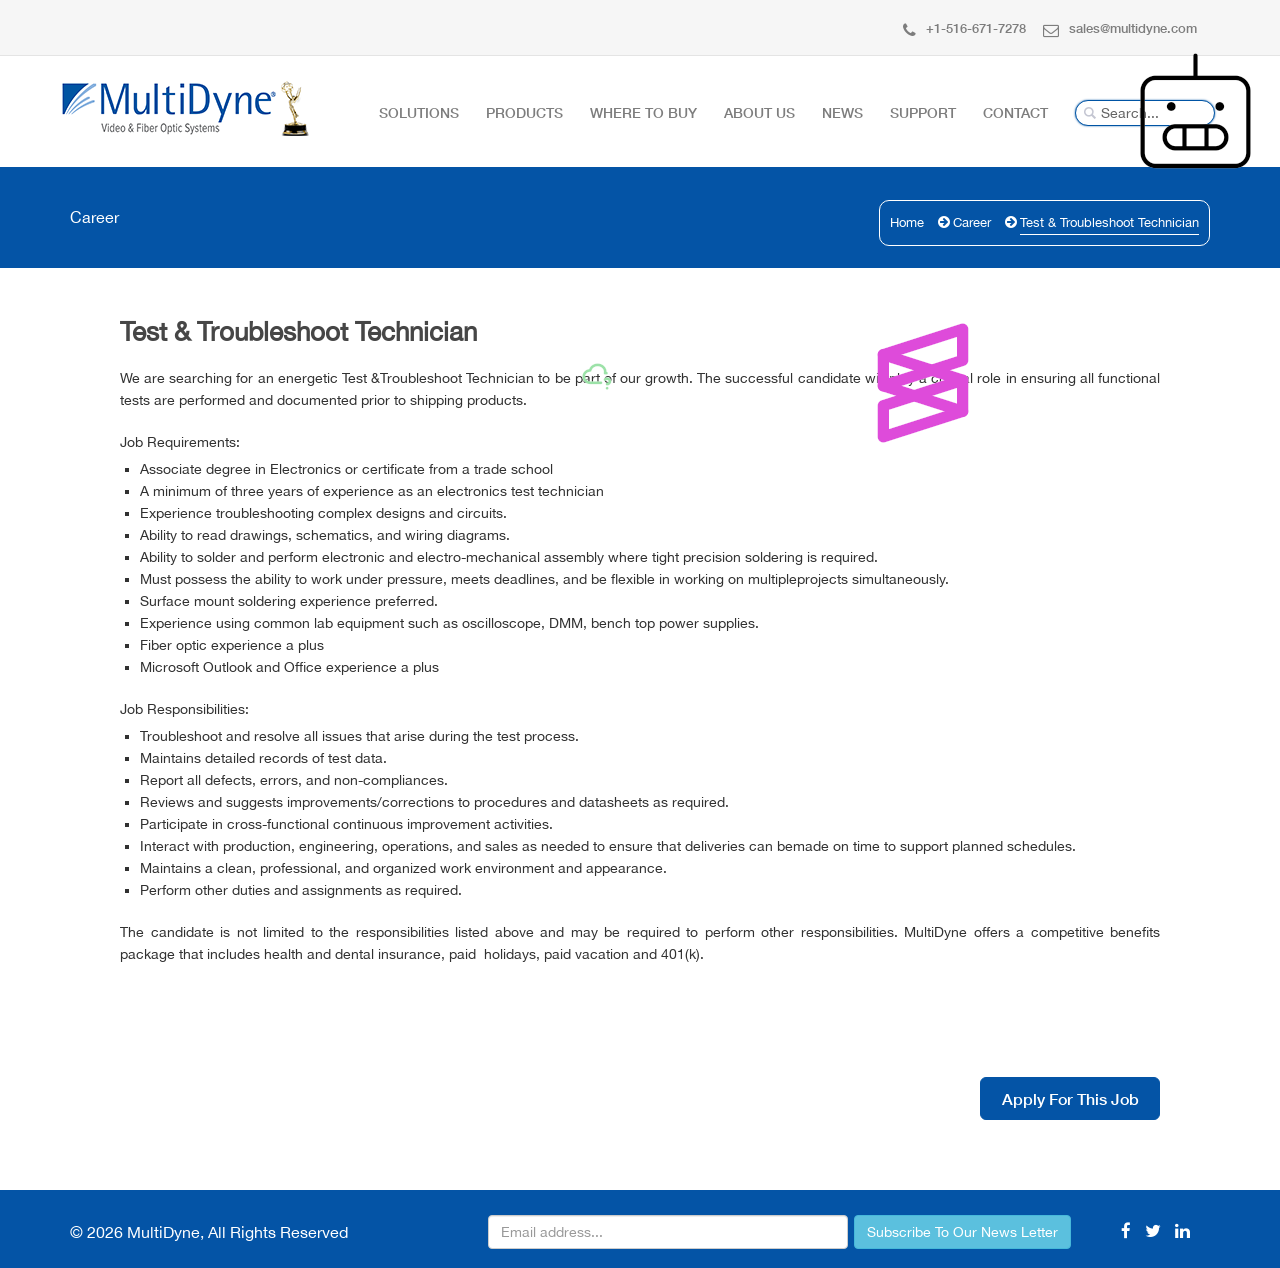 This screenshot has width=1280, height=1268. What do you see at coordinates (597, 374) in the screenshot?
I see `cloud storage help or support` at bounding box center [597, 374].